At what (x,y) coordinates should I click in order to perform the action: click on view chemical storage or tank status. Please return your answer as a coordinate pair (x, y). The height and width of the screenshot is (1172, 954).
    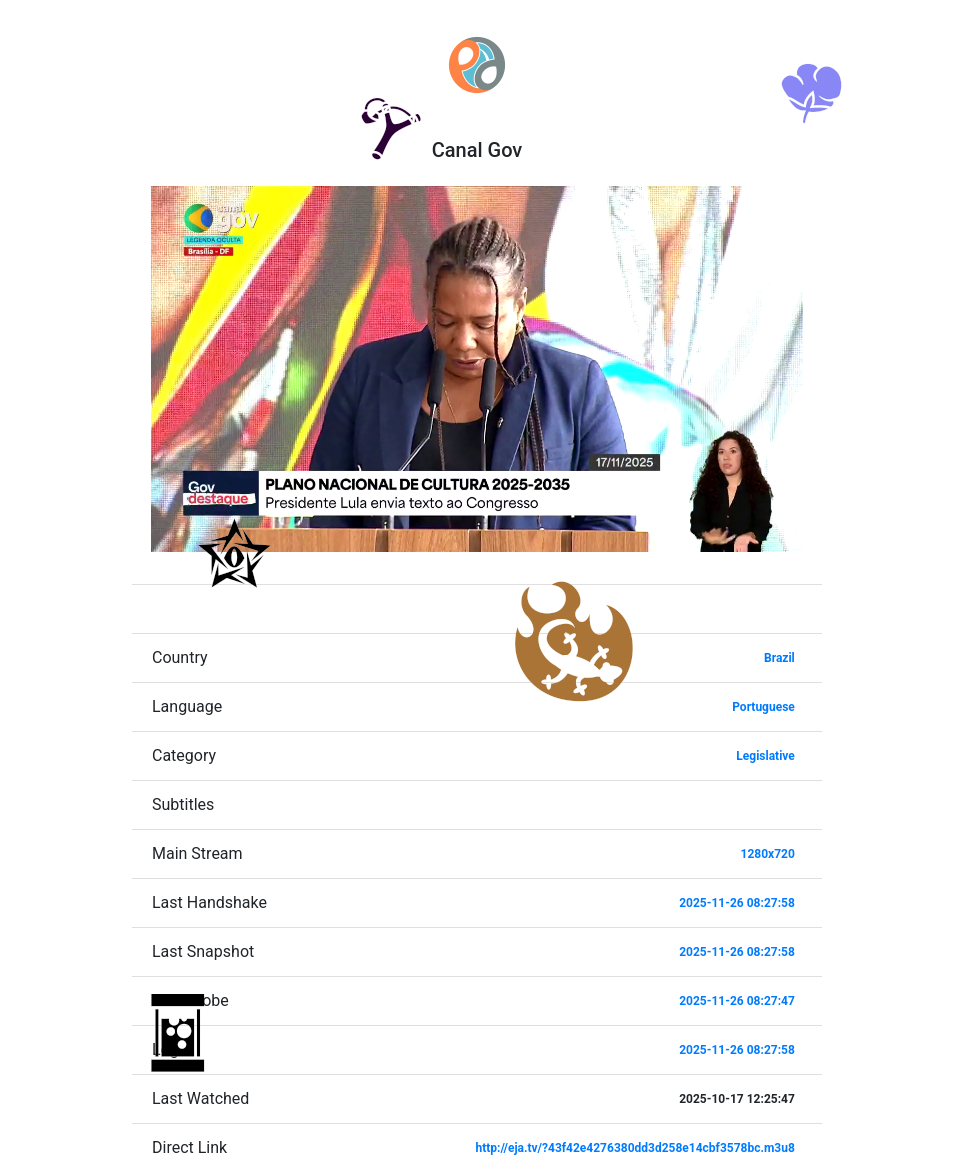
    Looking at the image, I should click on (177, 1033).